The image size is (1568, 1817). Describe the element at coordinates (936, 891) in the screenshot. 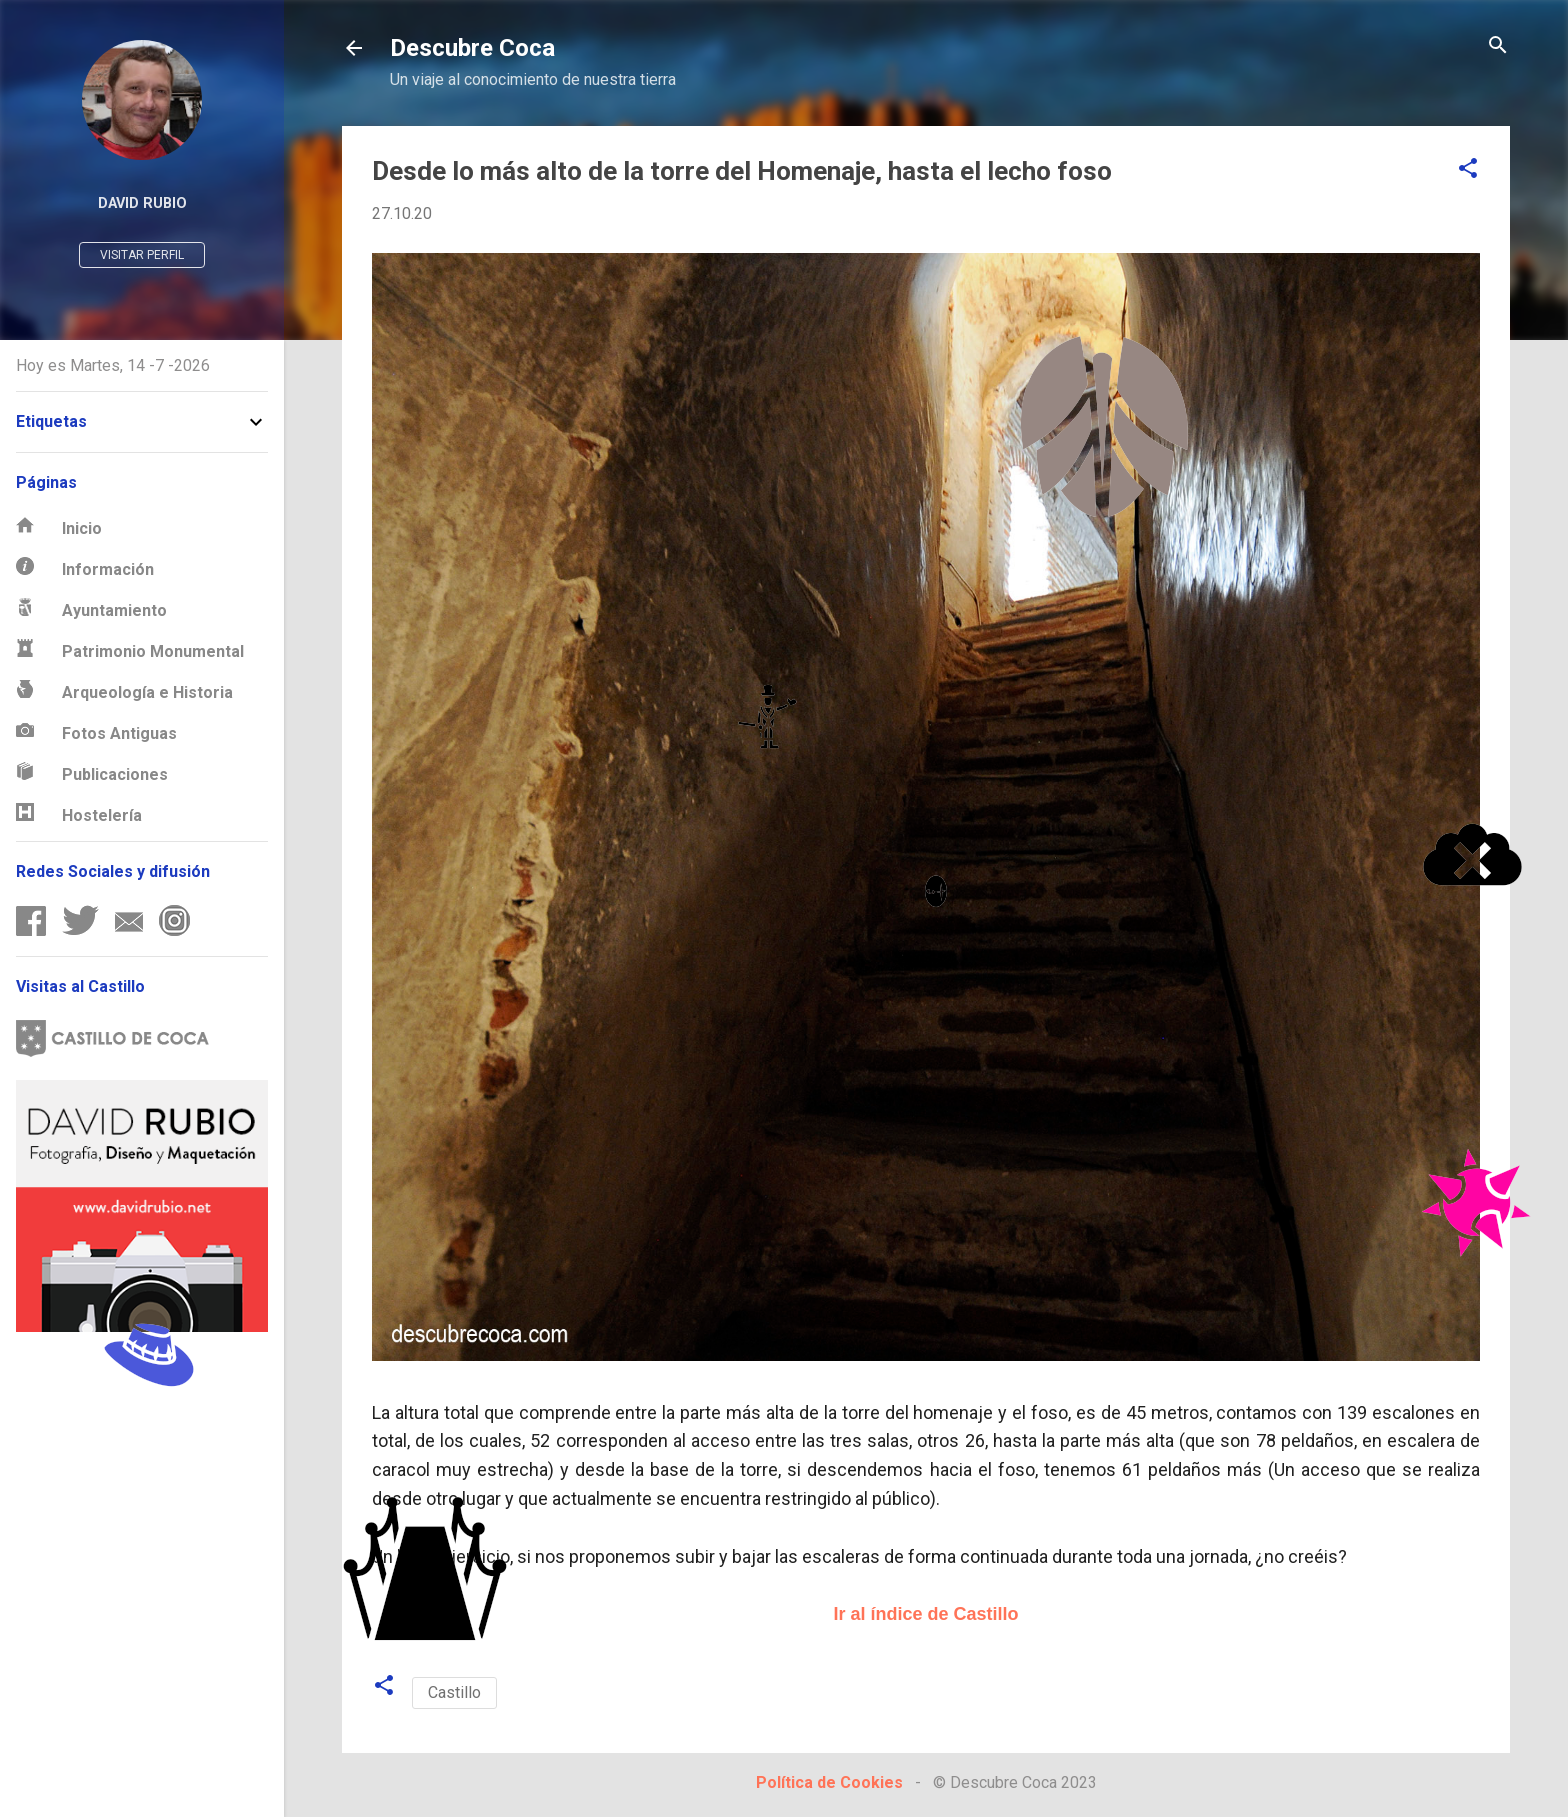

I see `select a cyclops or one-eyed character` at that location.